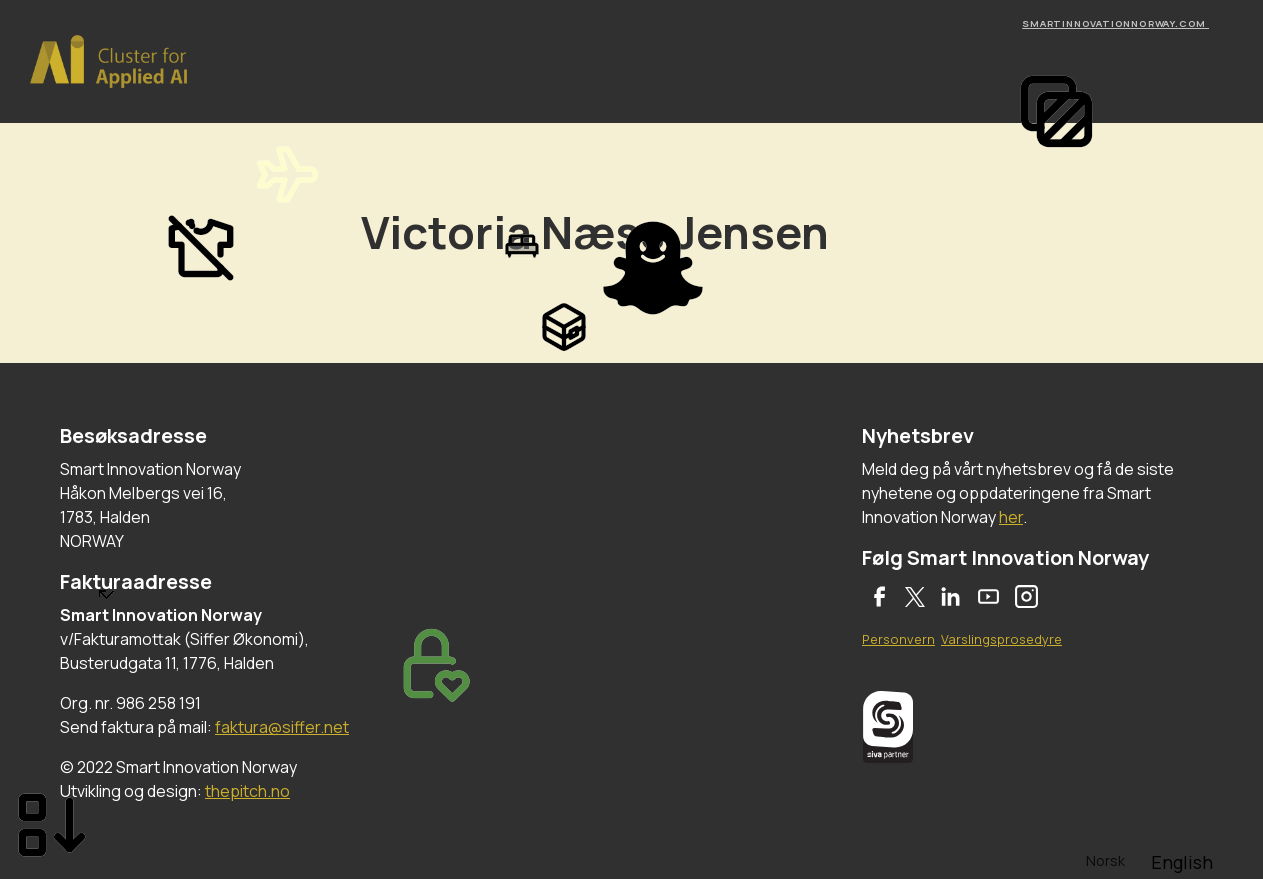  What do you see at coordinates (522, 246) in the screenshot?
I see `view hotel or accommodation options` at bounding box center [522, 246].